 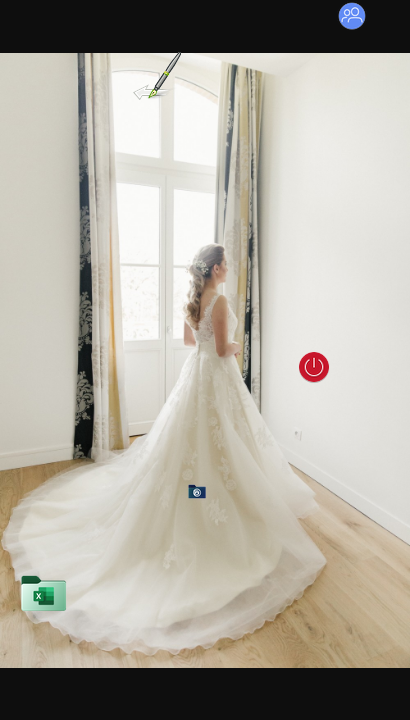 I want to click on shut down the system, so click(x=314, y=367).